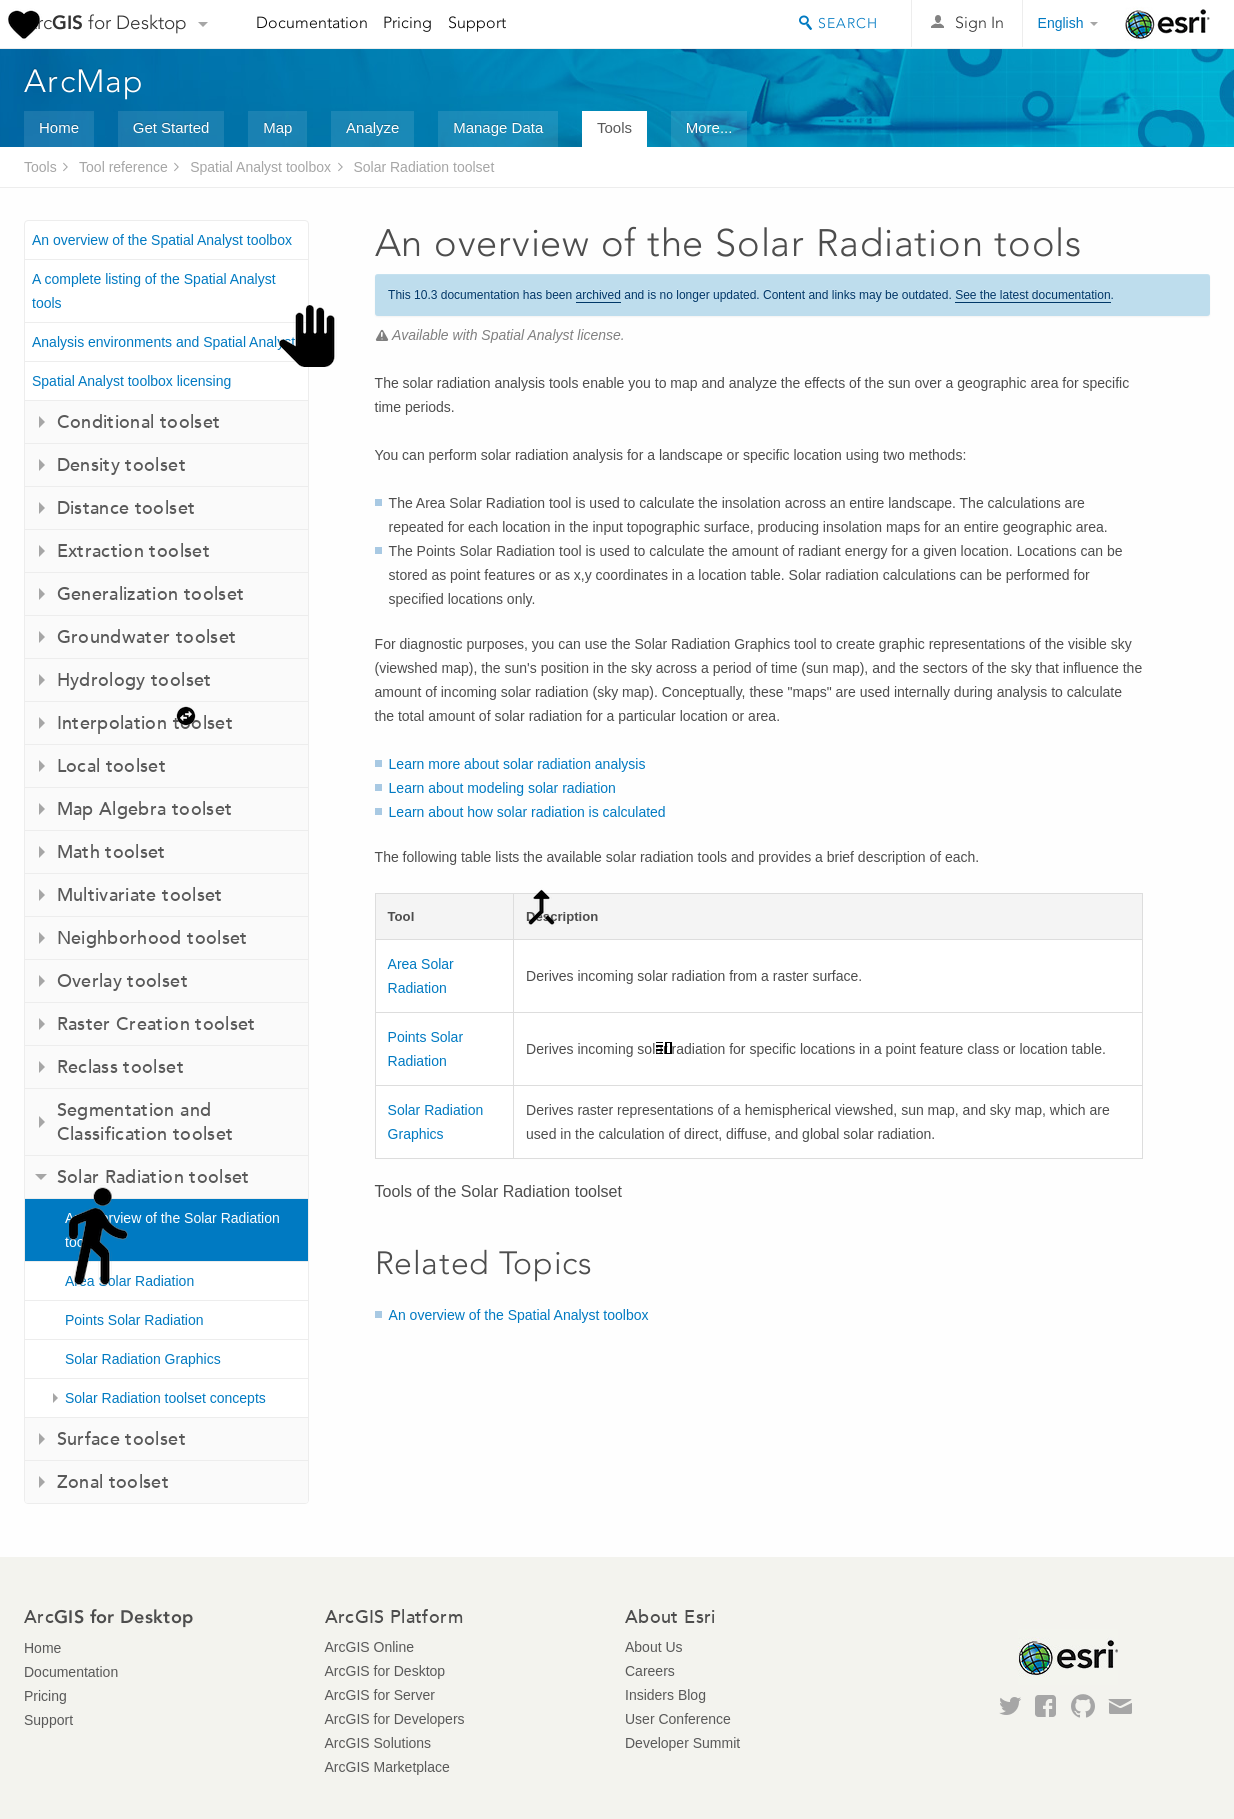  What do you see at coordinates (541, 907) in the screenshot?
I see `merge two active calls into a conference` at bounding box center [541, 907].